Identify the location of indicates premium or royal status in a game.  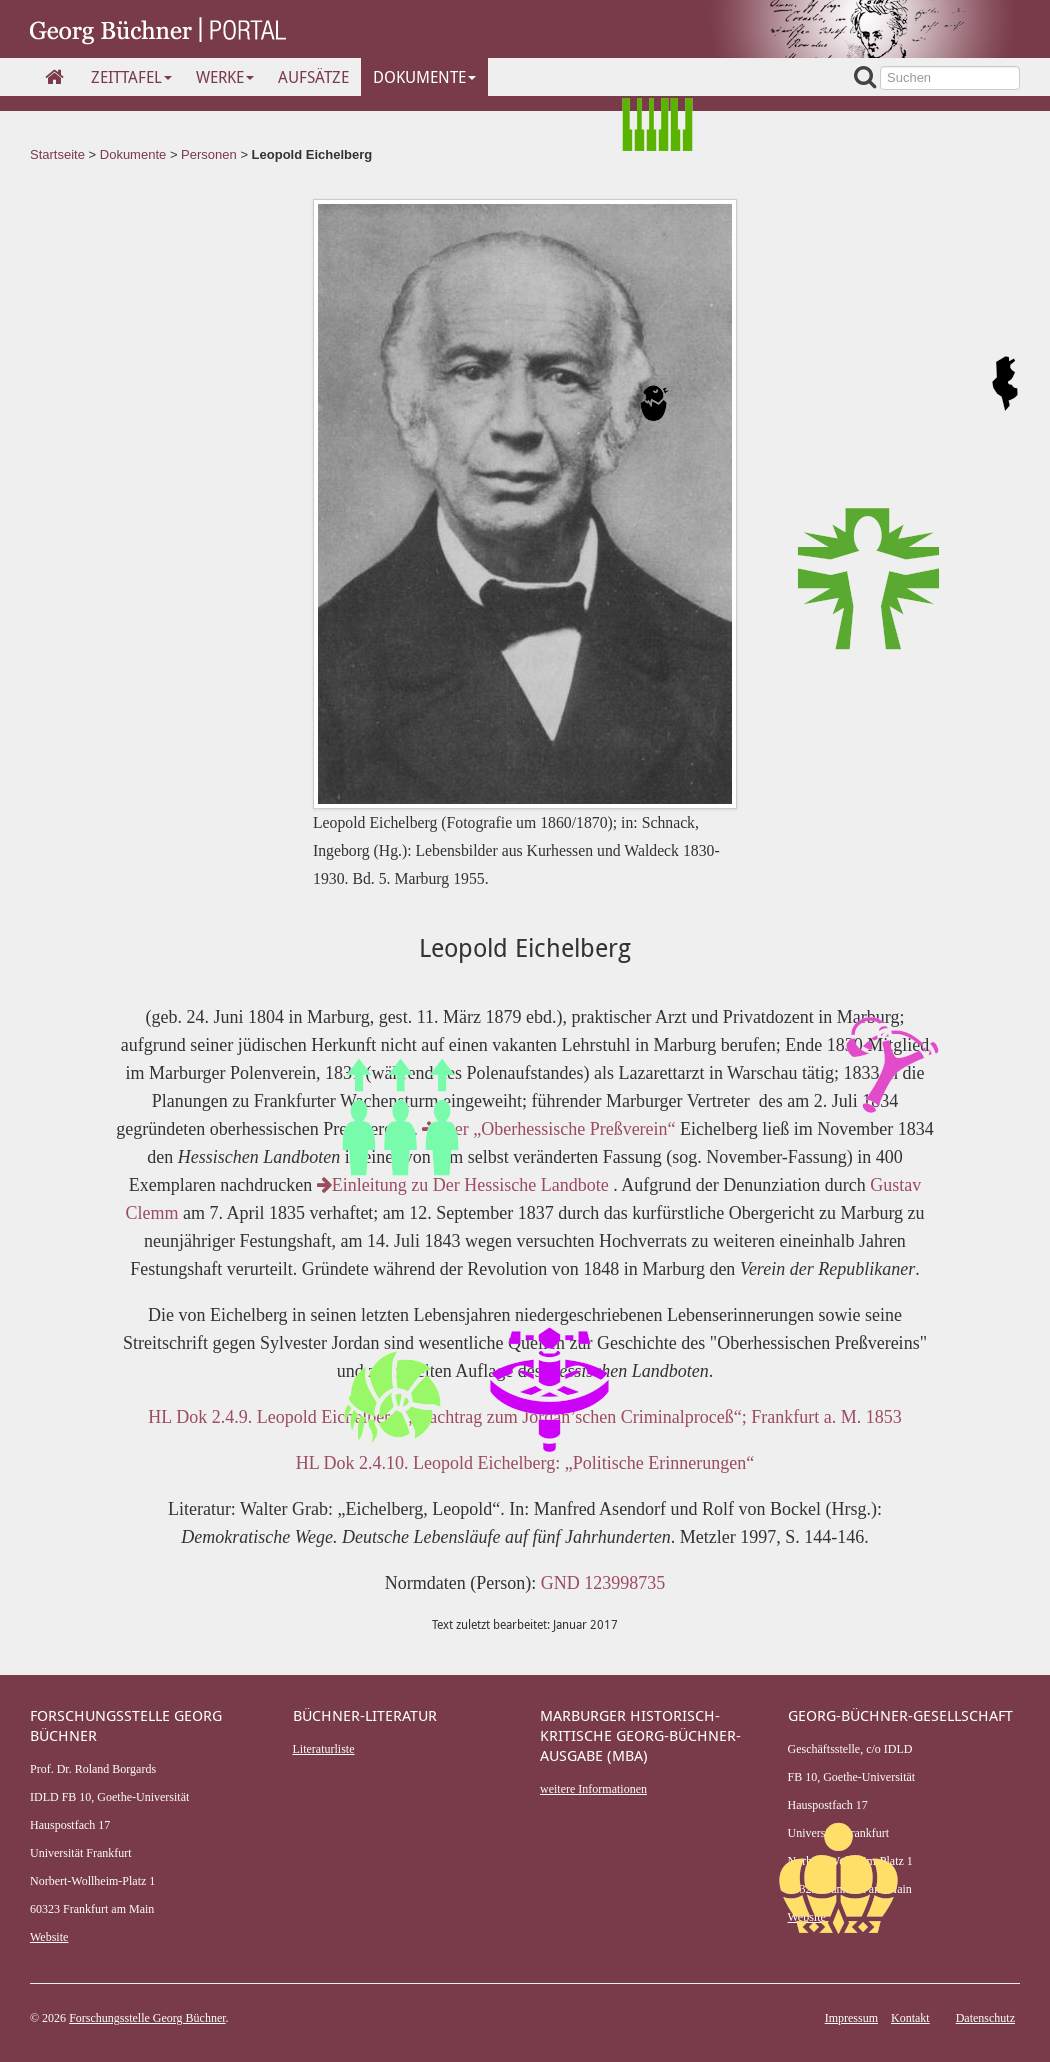
(838, 1878).